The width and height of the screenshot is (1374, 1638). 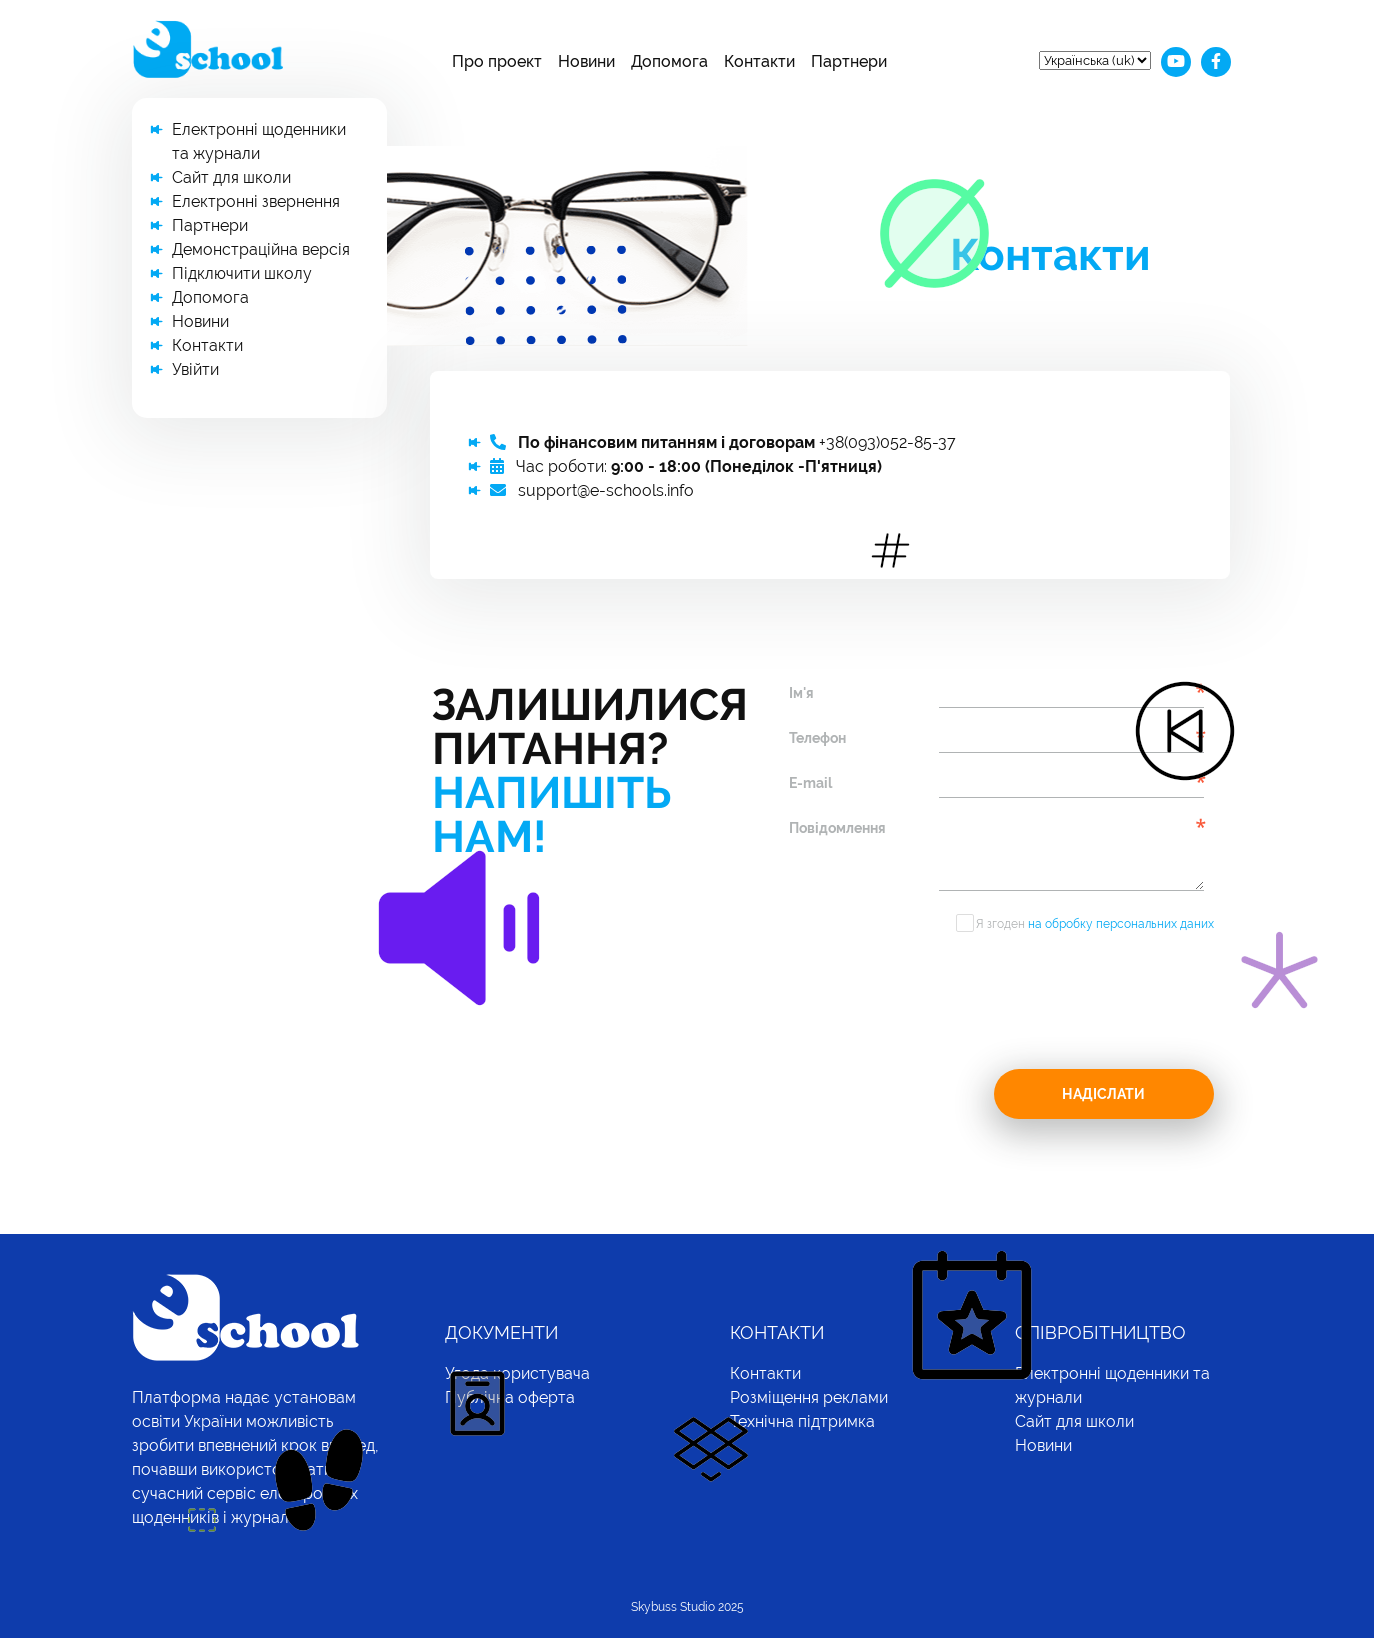 What do you see at coordinates (202, 1520) in the screenshot?
I see `select or define a region` at bounding box center [202, 1520].